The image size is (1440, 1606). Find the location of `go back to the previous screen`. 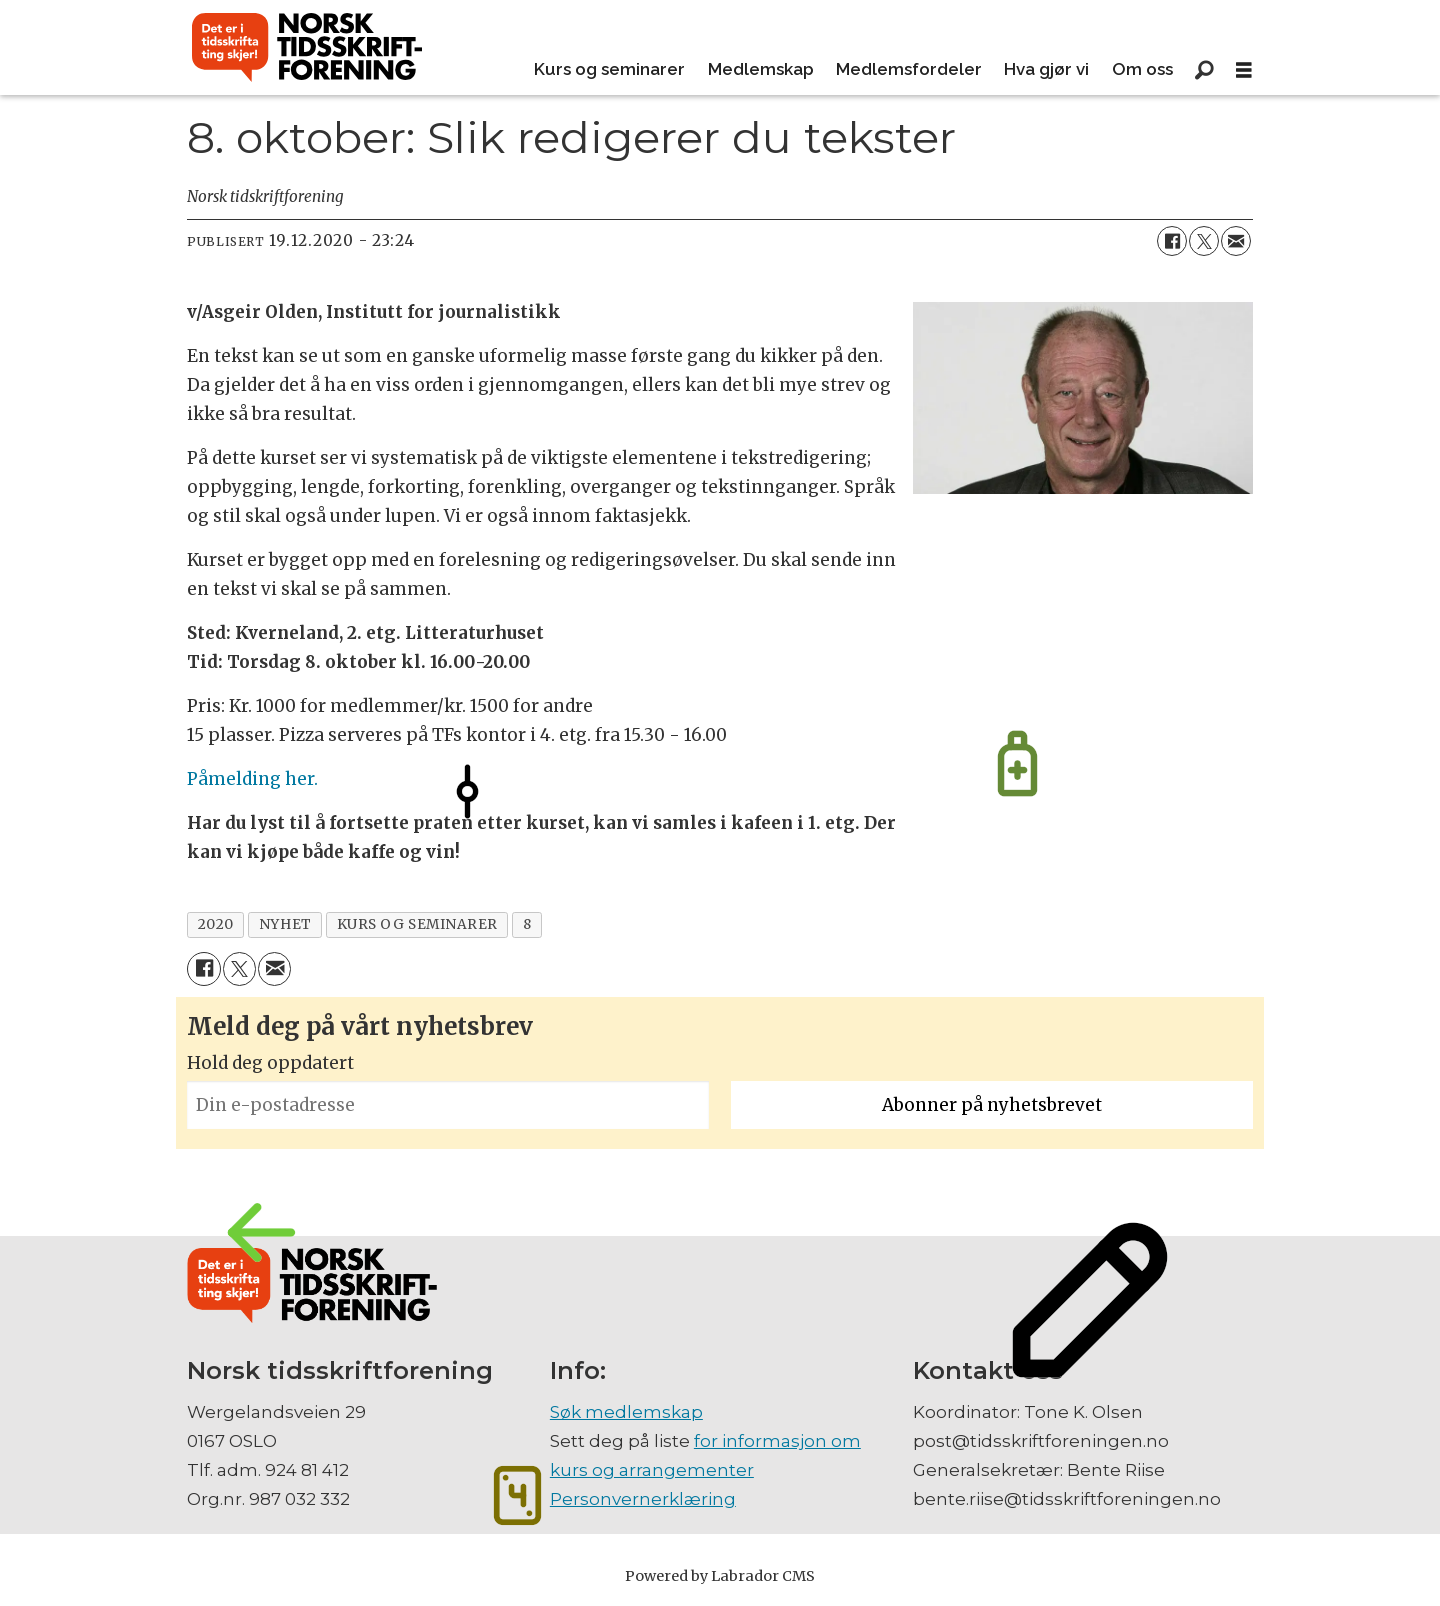

go back to the previous screen is located at coordinates (261, 1232).